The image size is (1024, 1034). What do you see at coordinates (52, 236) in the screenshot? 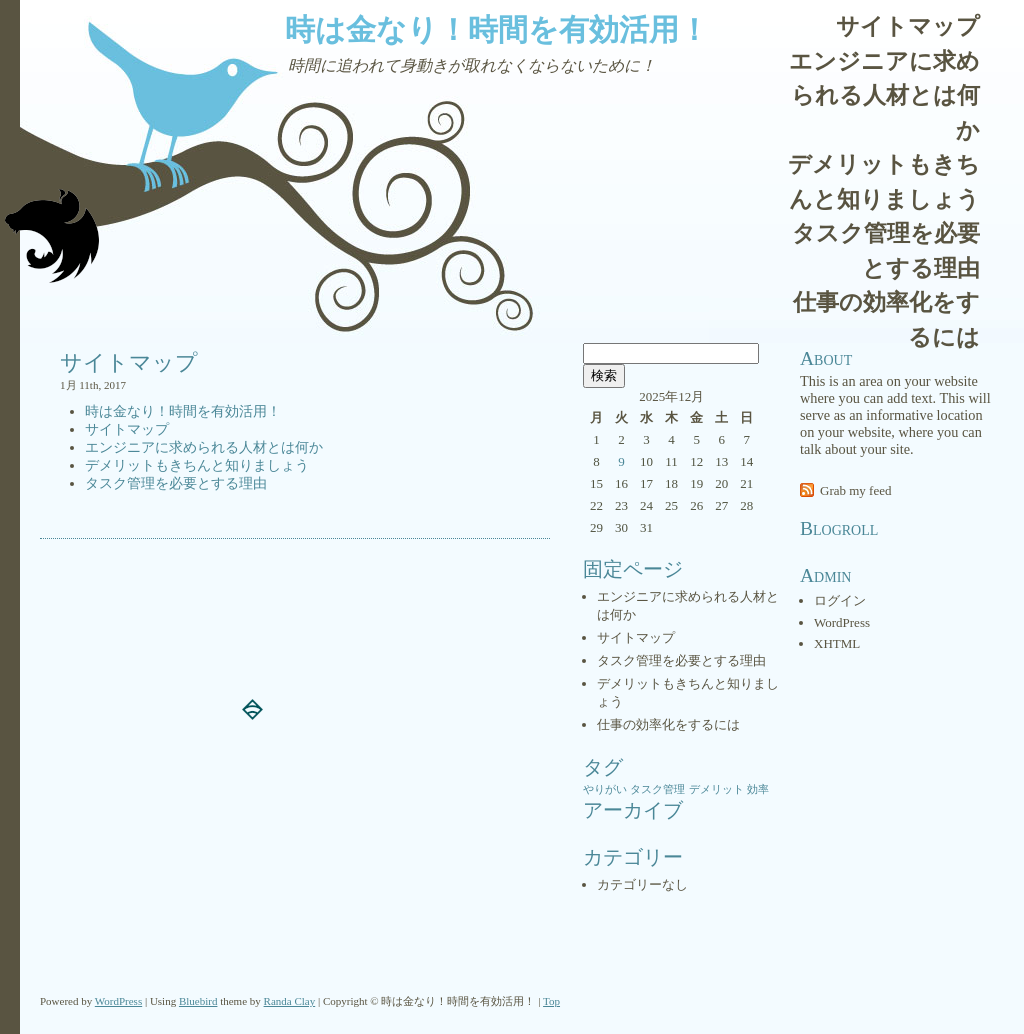
I see `NestJS framework logo` at bounding box center [52, 236].